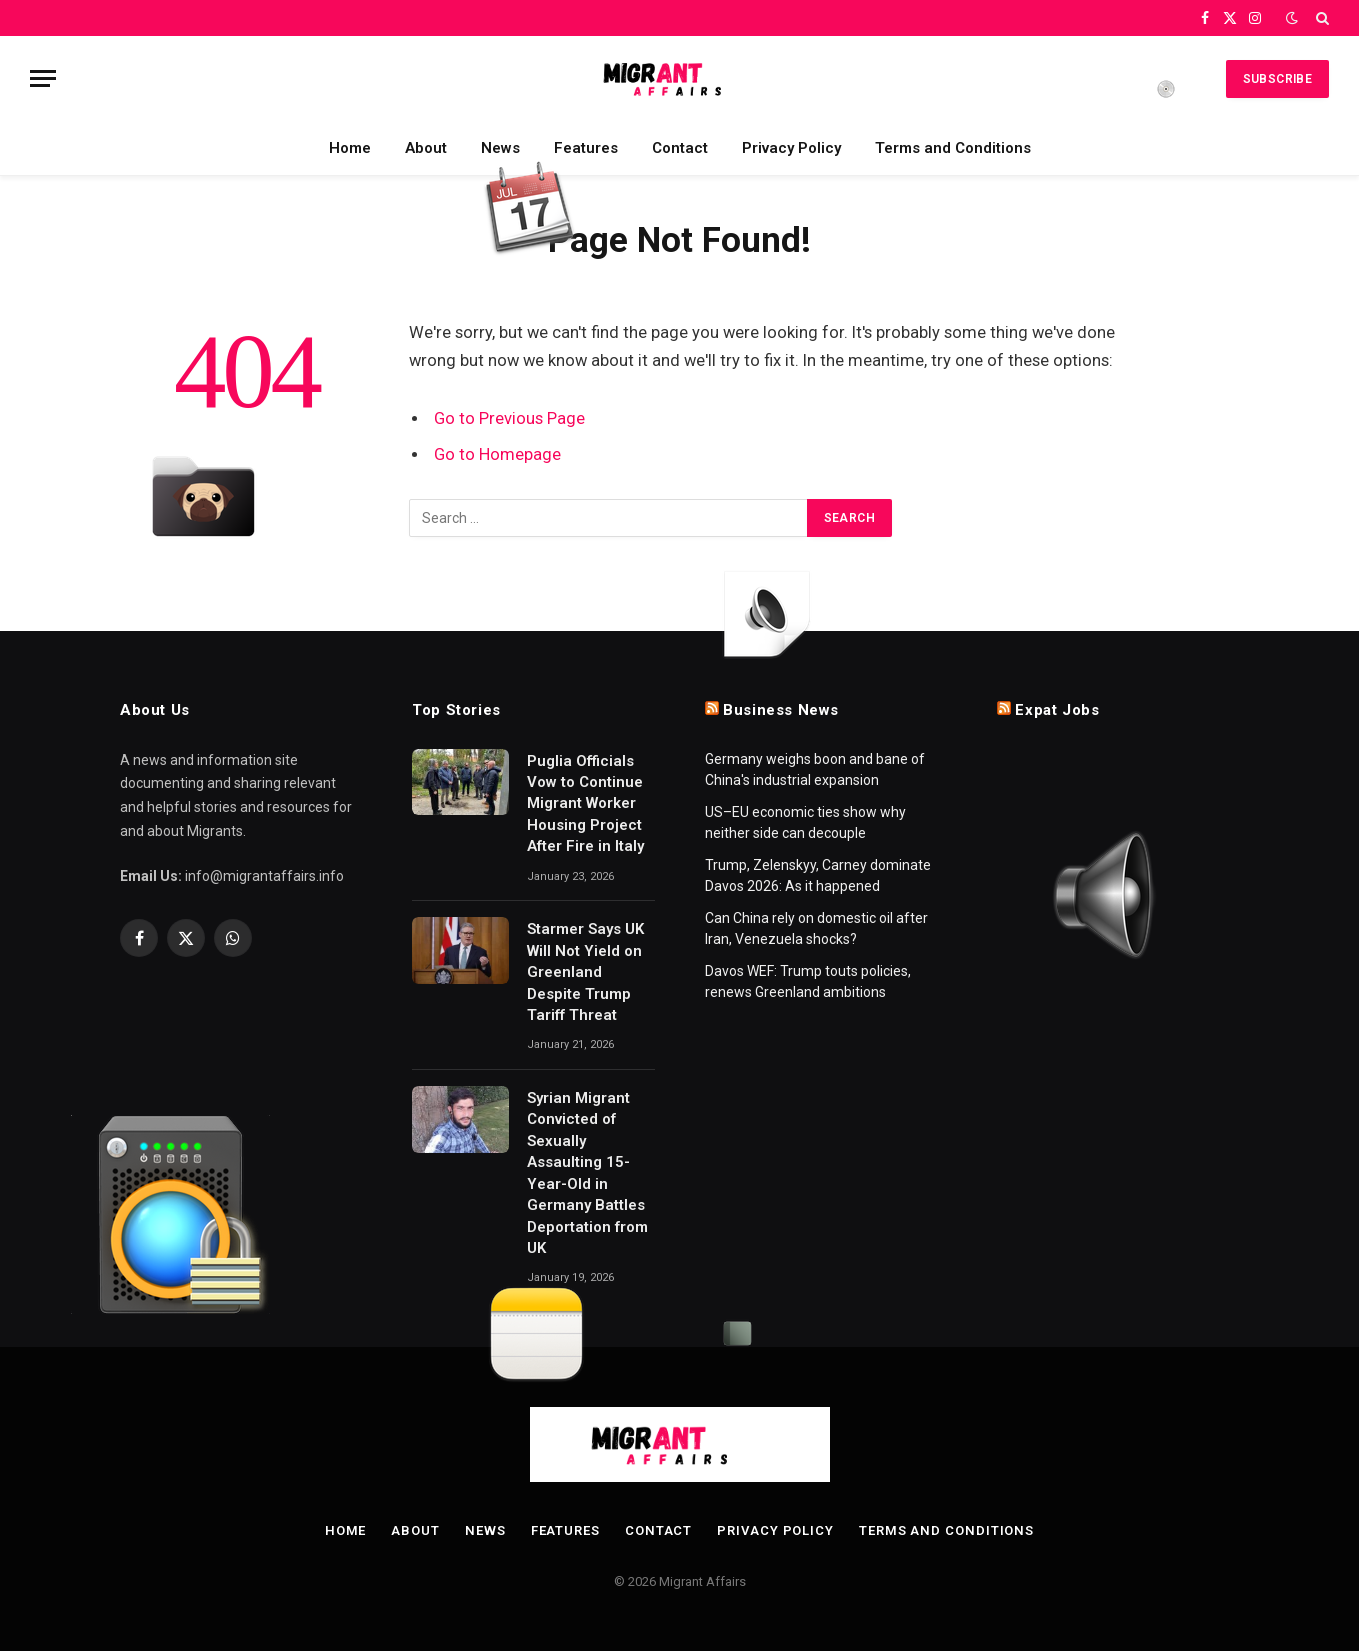  I want to click on unmount or eject a CD/DVD disc, so click(1166, 89).